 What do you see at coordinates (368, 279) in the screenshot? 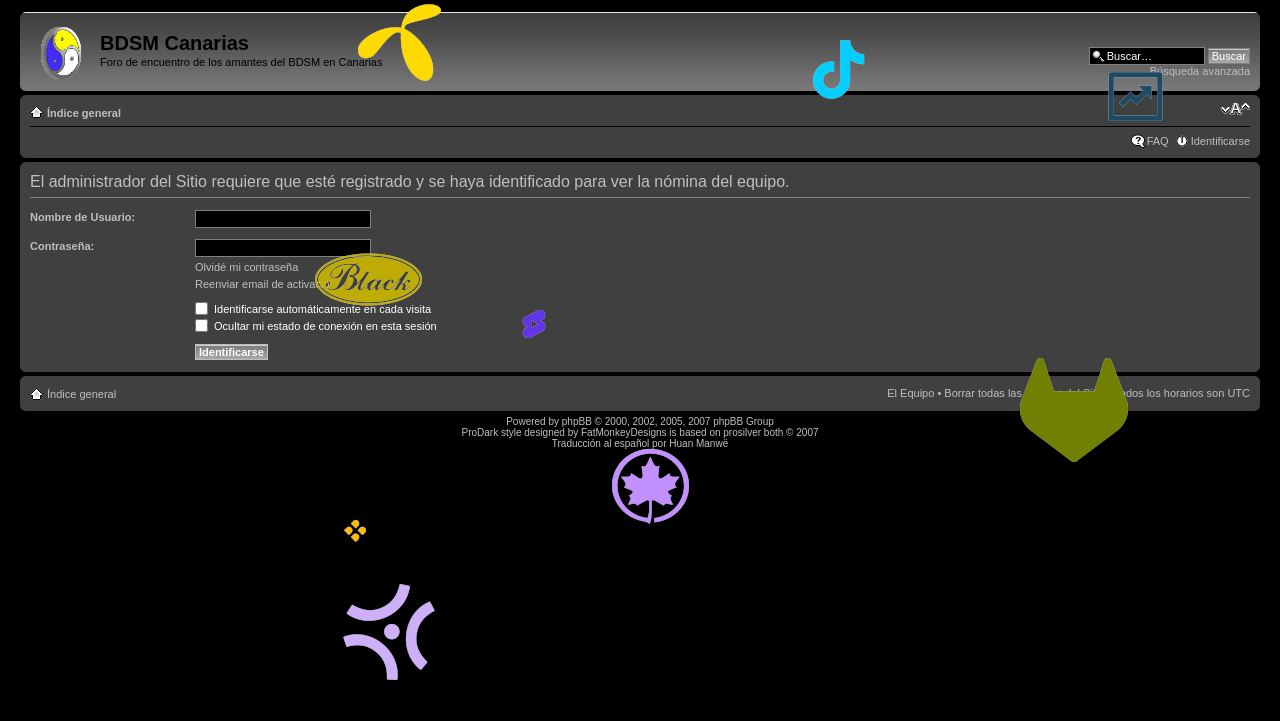
I see `black brand logo` at bounding box center [368, 279].